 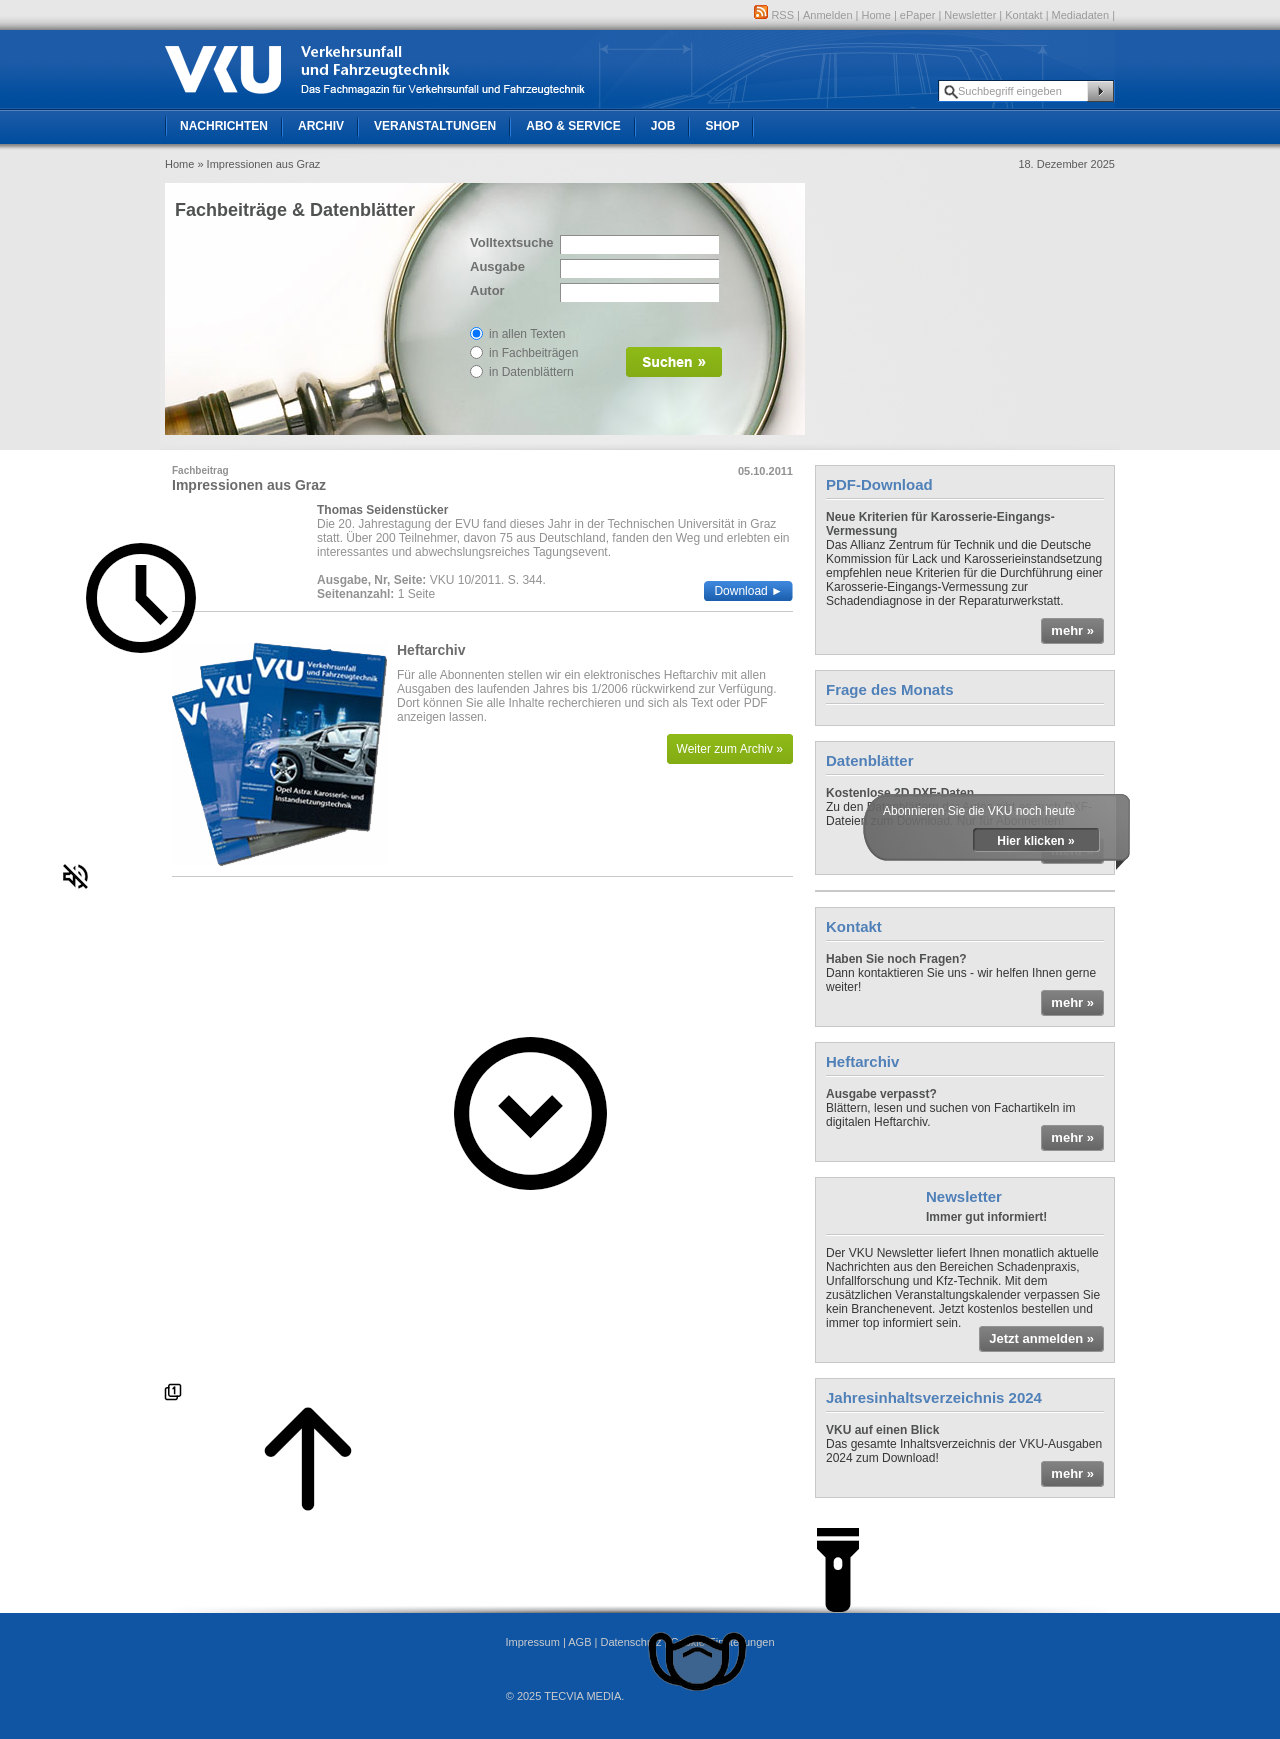 I want to click on scroll to top of page, so click(x=308, y=1459).